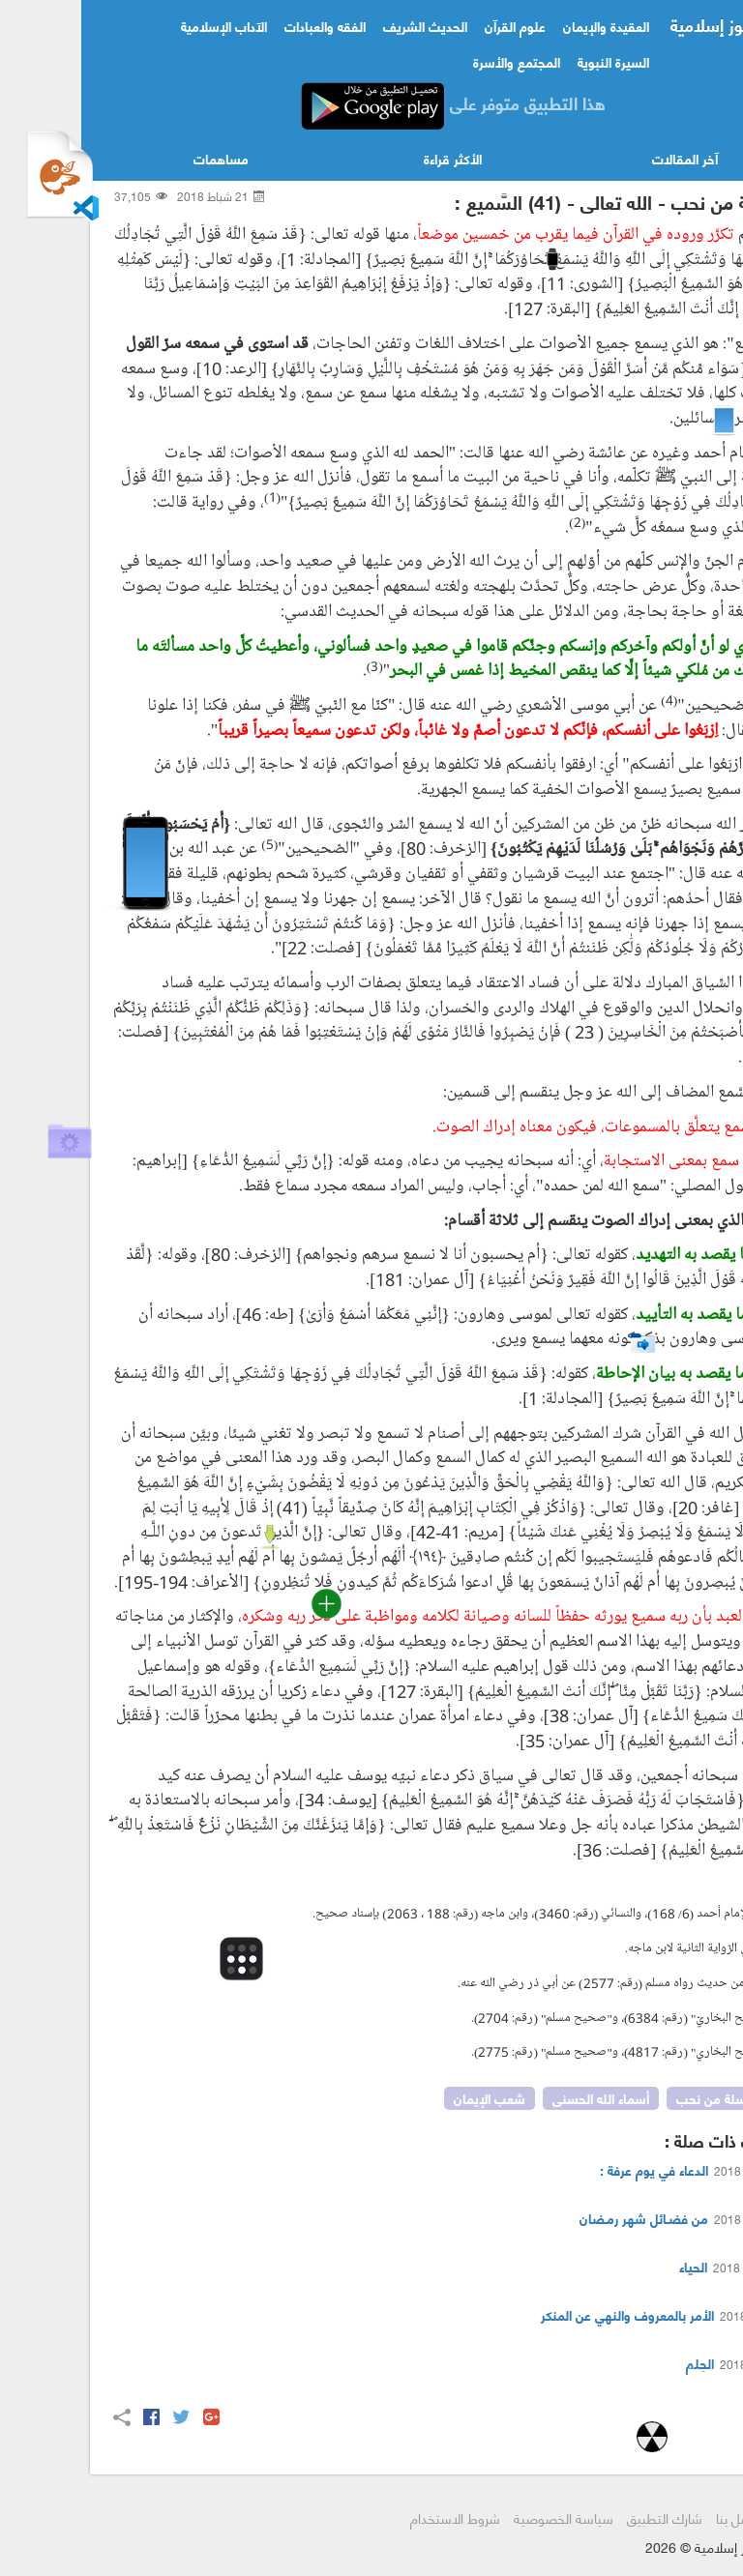 The width and height of the screenshot is (743, 2576). What do you see at coordinates (270, 1535) in the screenshot?
I see `save the current file or document` at bounding box center [270, 1535].